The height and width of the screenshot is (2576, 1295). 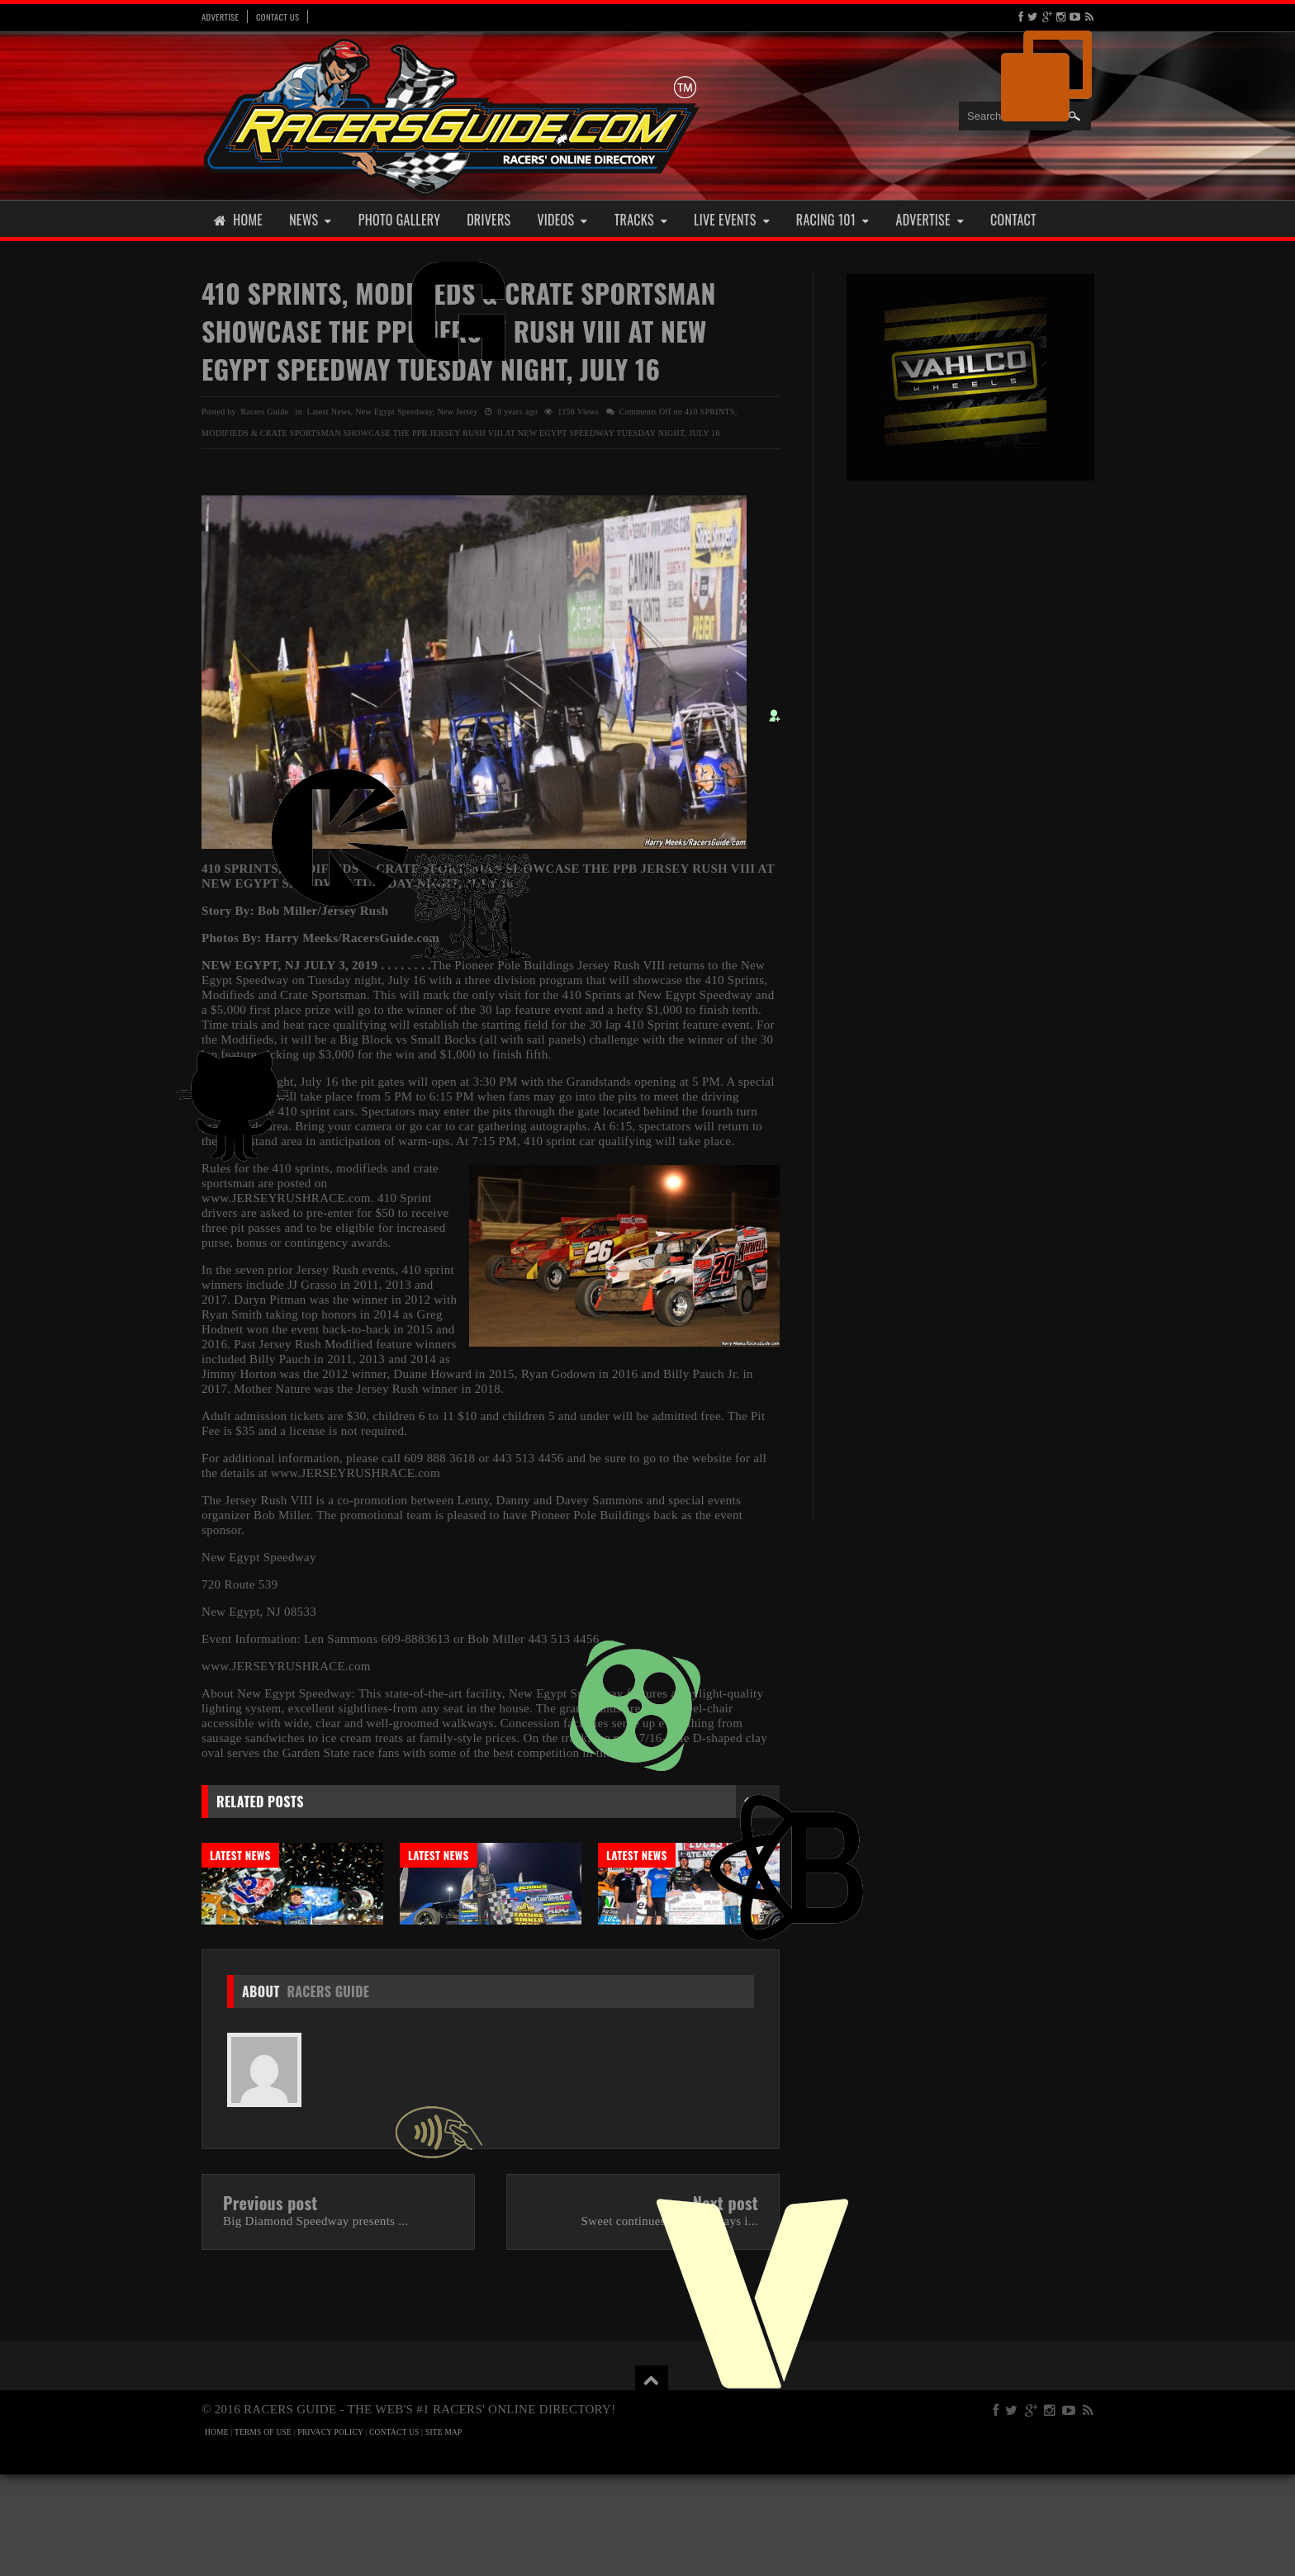 I want to click on V programming language logo, so click(x=752, y=2294).